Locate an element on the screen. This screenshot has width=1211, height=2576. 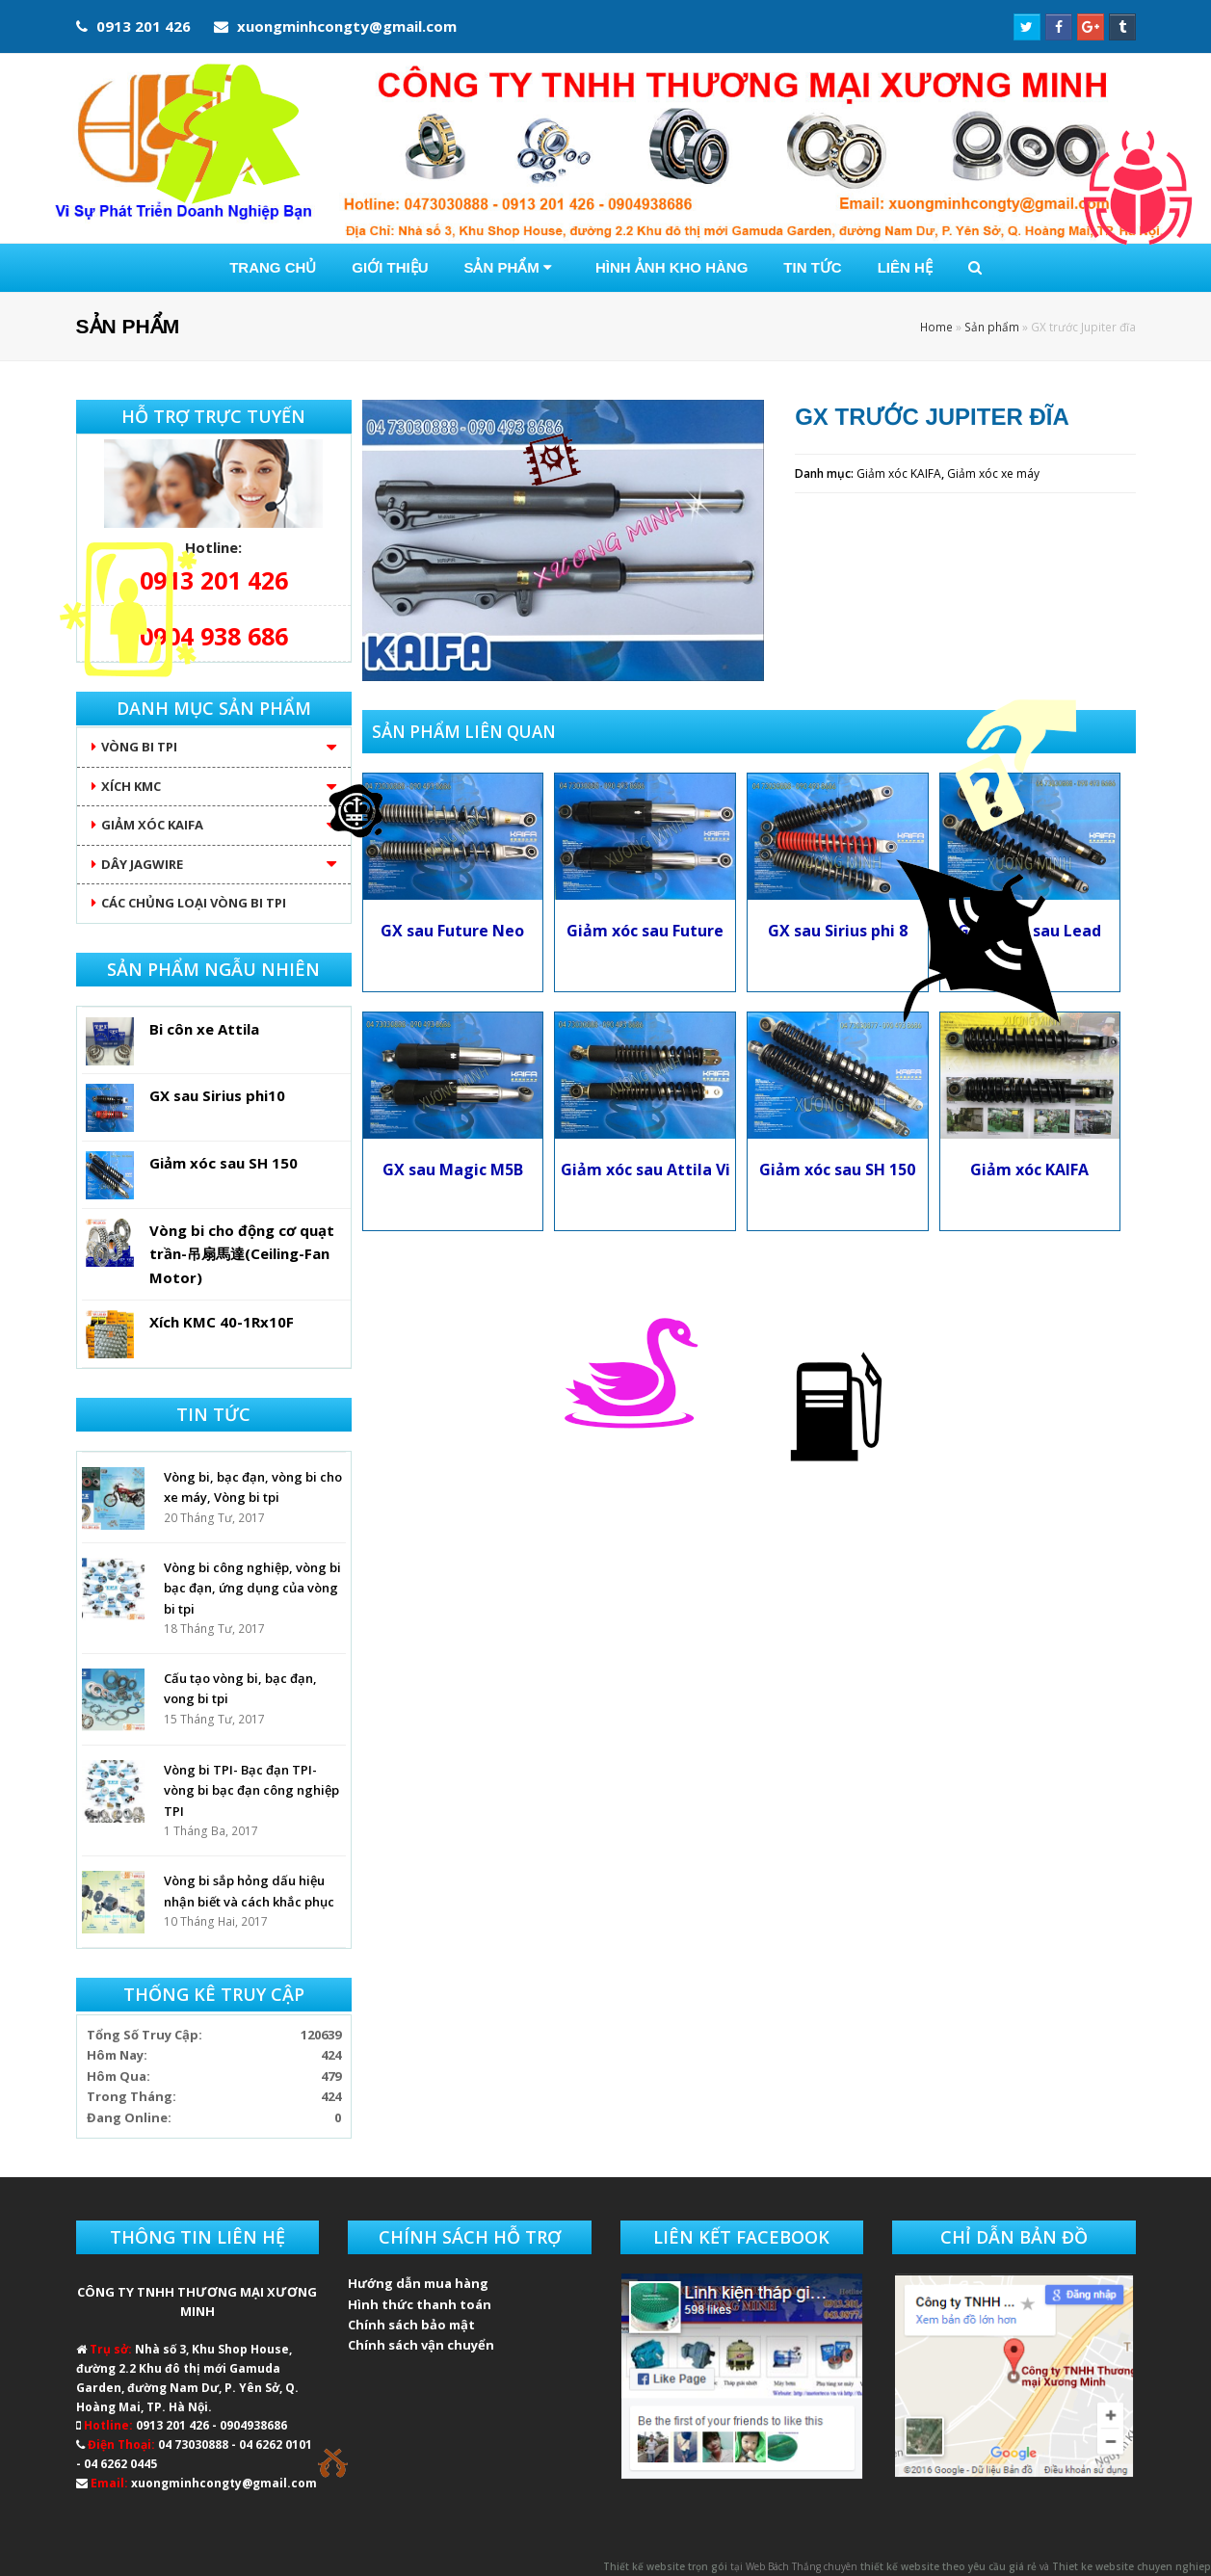
indicates a frozen character status effect is located at coordinates (128, 608).